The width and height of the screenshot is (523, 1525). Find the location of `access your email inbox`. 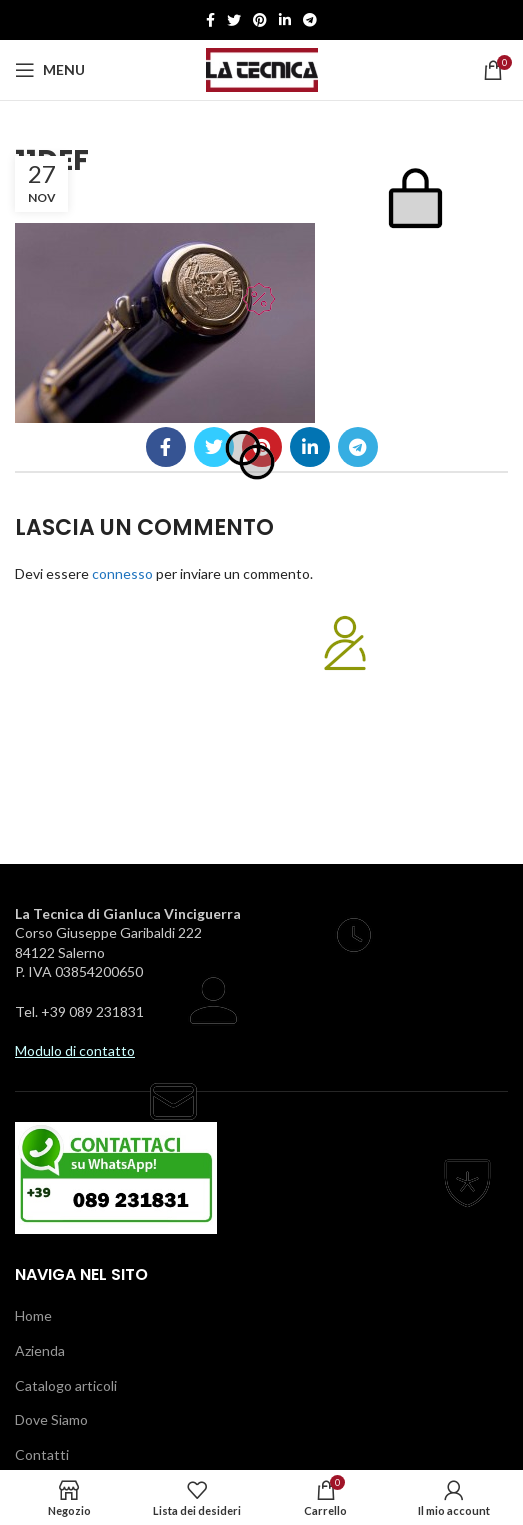

access your email inbox is located at coordinates (173, 1101).